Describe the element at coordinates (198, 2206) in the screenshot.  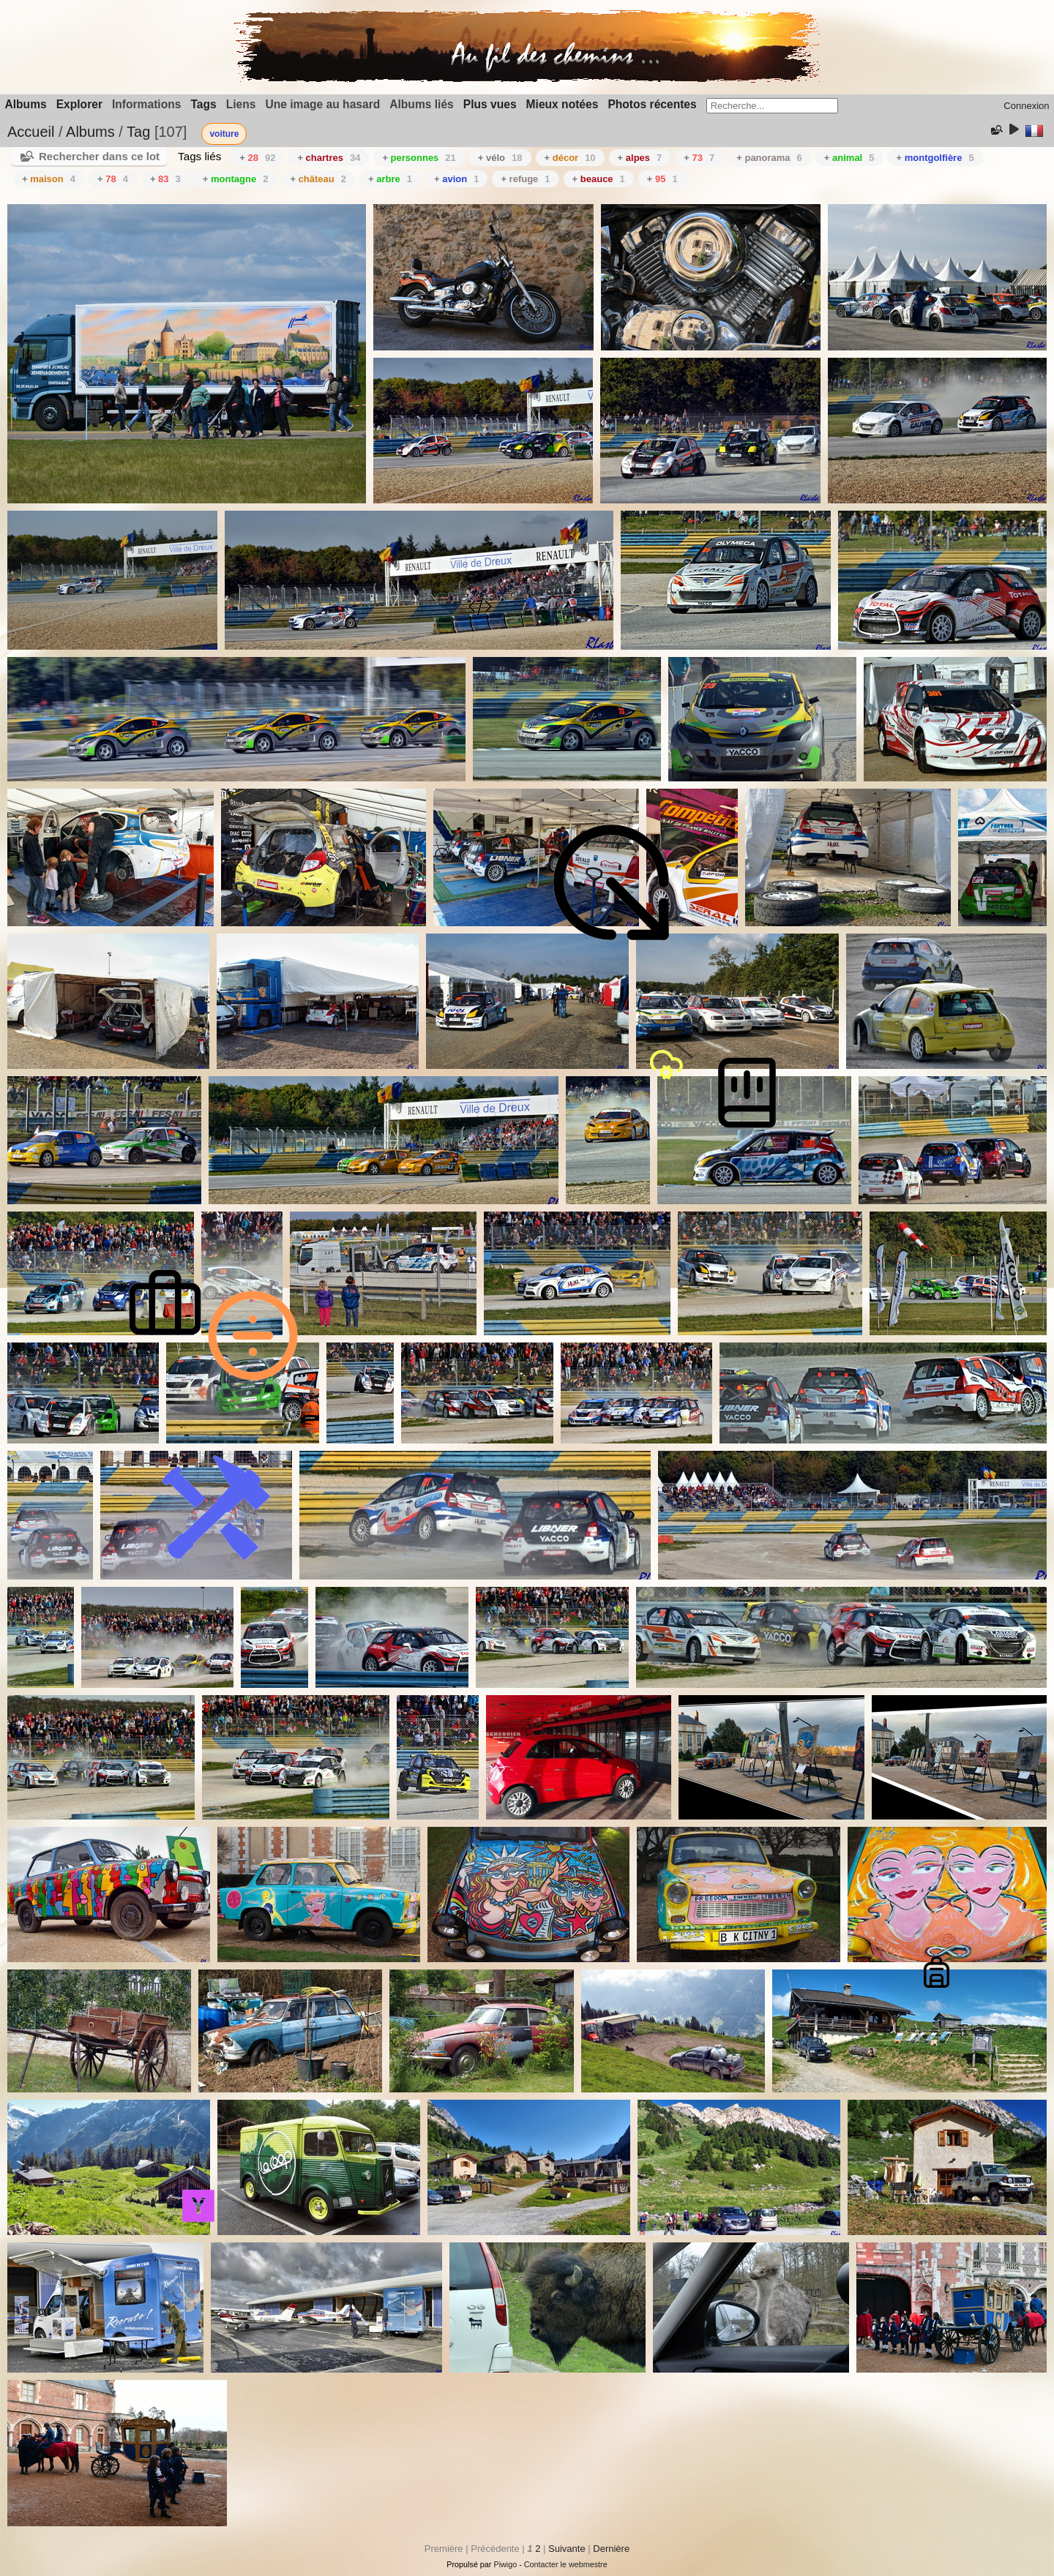
I see `open Hacker News` at that location.